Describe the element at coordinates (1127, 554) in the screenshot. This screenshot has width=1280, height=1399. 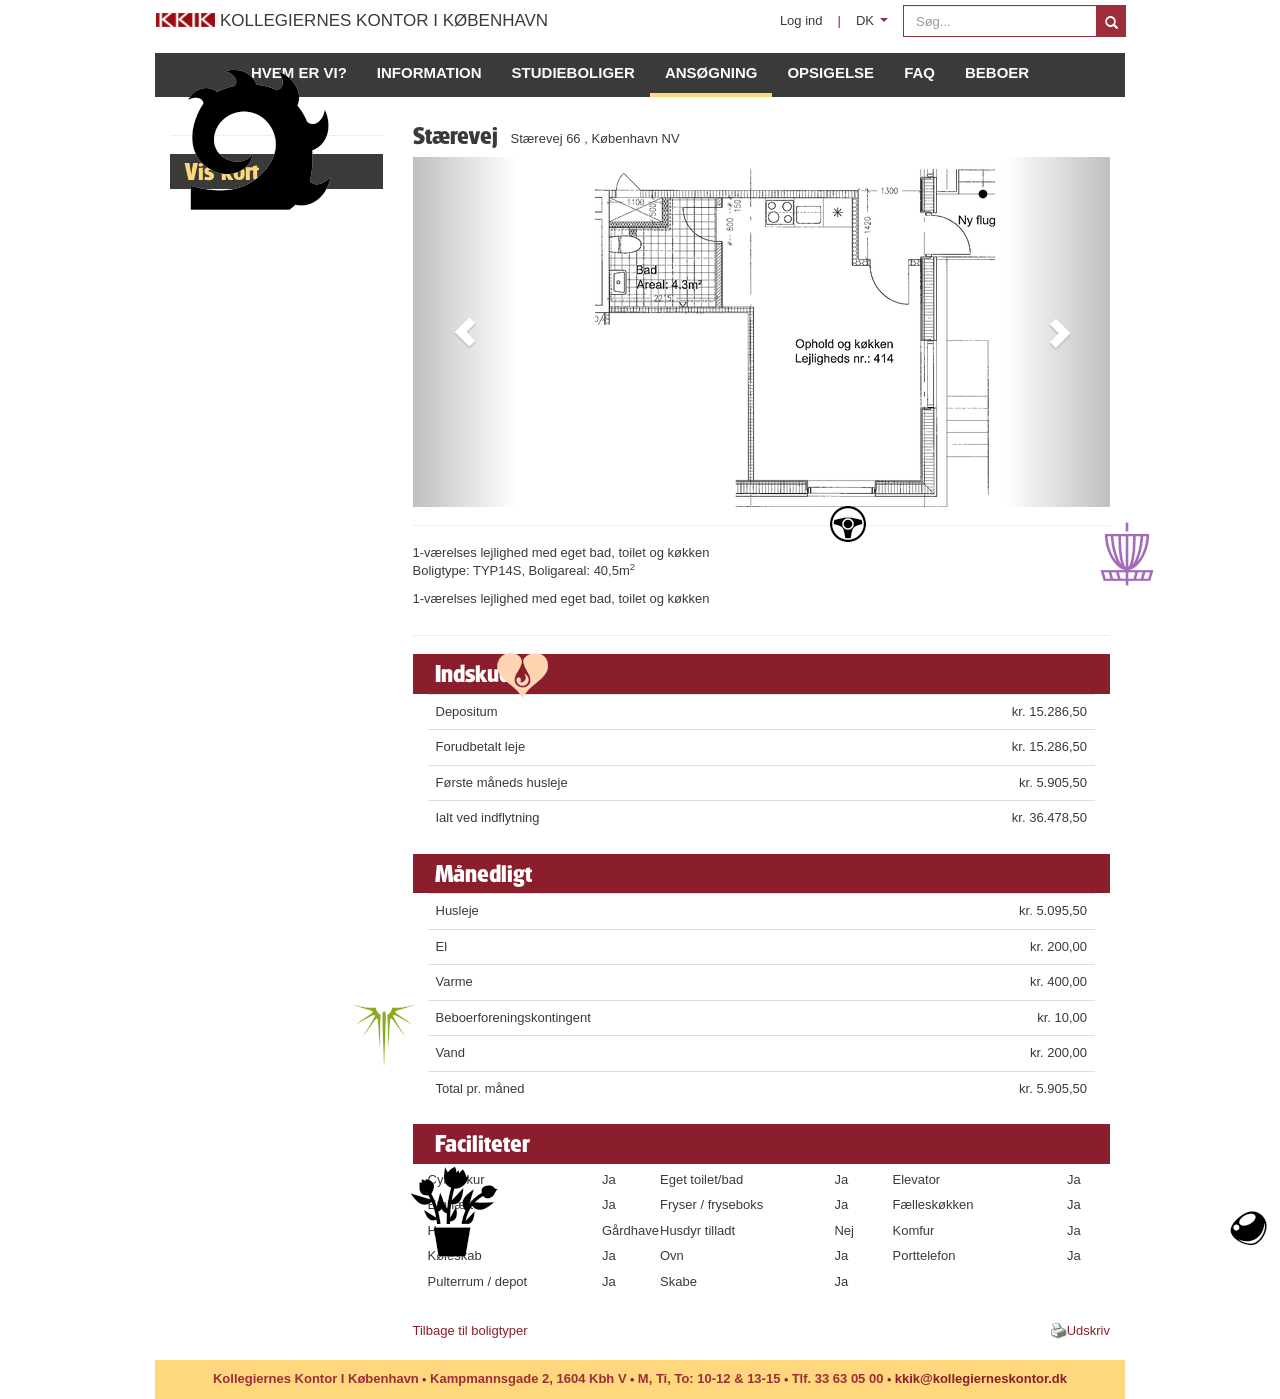
I see `access disc golf course information` at that location.